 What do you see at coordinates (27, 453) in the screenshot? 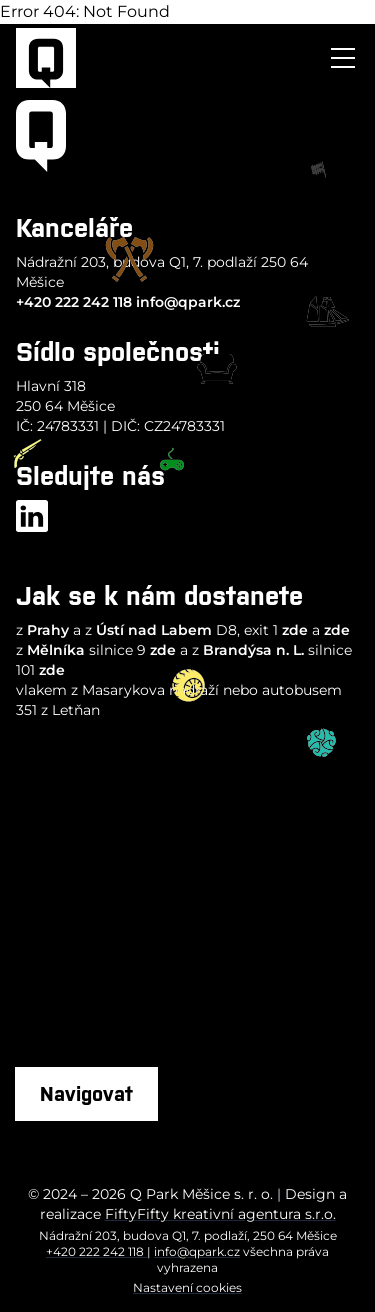
I see `select sawed-off shotgun weapon` at bounding box center [27, 453].